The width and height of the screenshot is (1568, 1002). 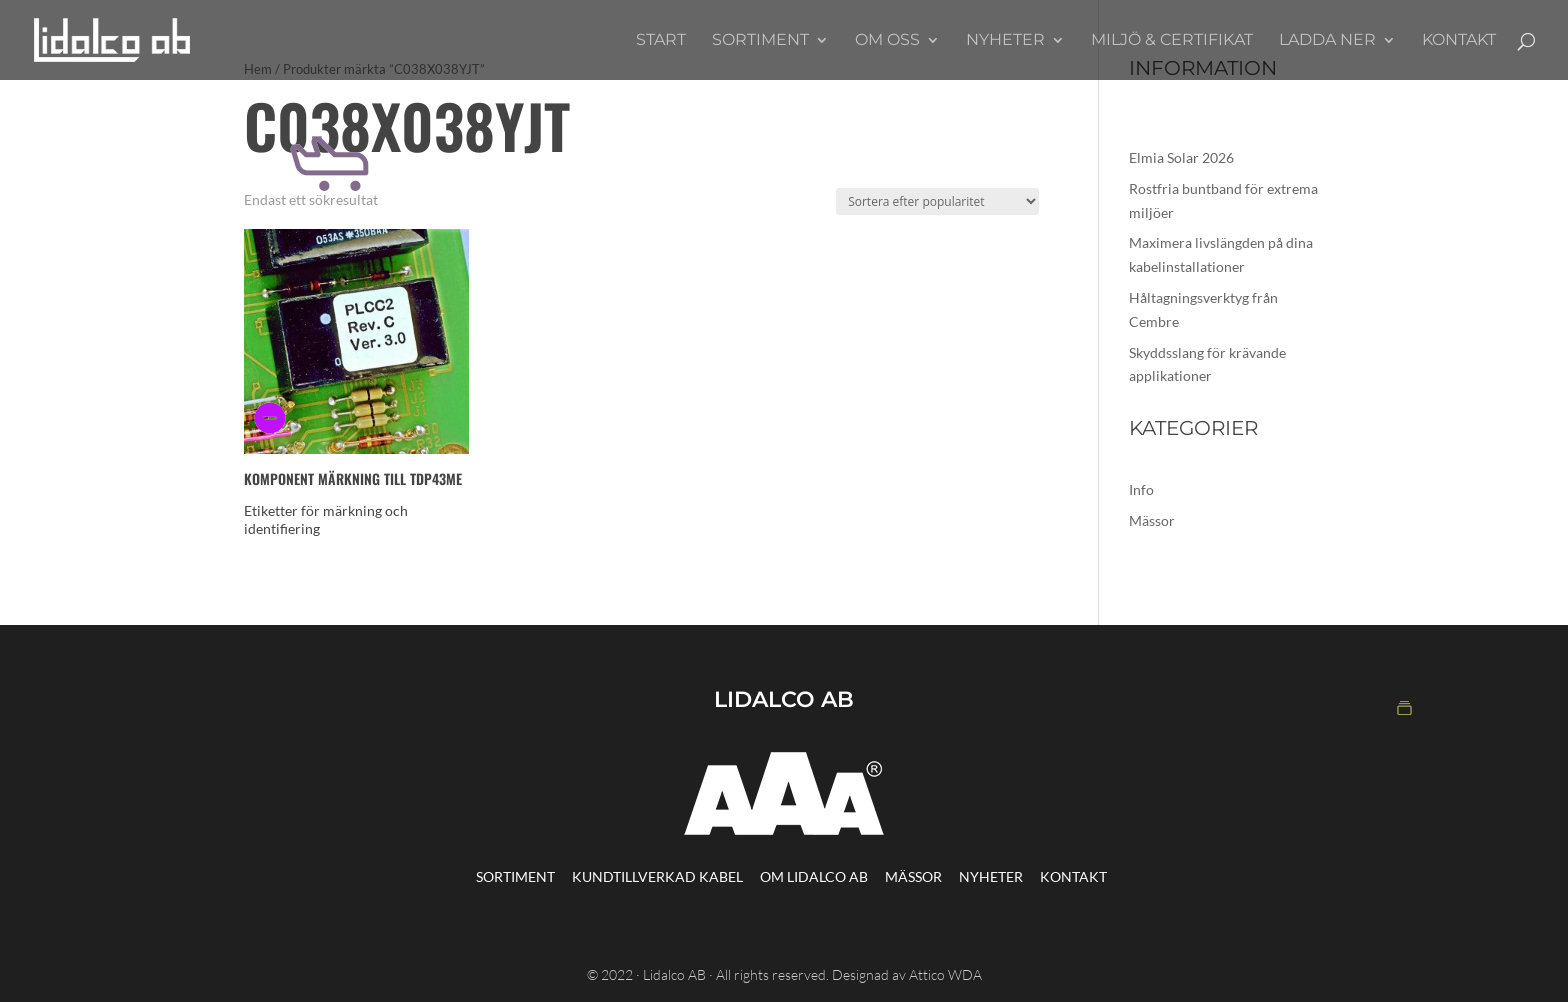 What do you see at coordinates (329, 162) in the screenshot?
I see `flight has landed or is on the ground` at bounding box center [329, 162].